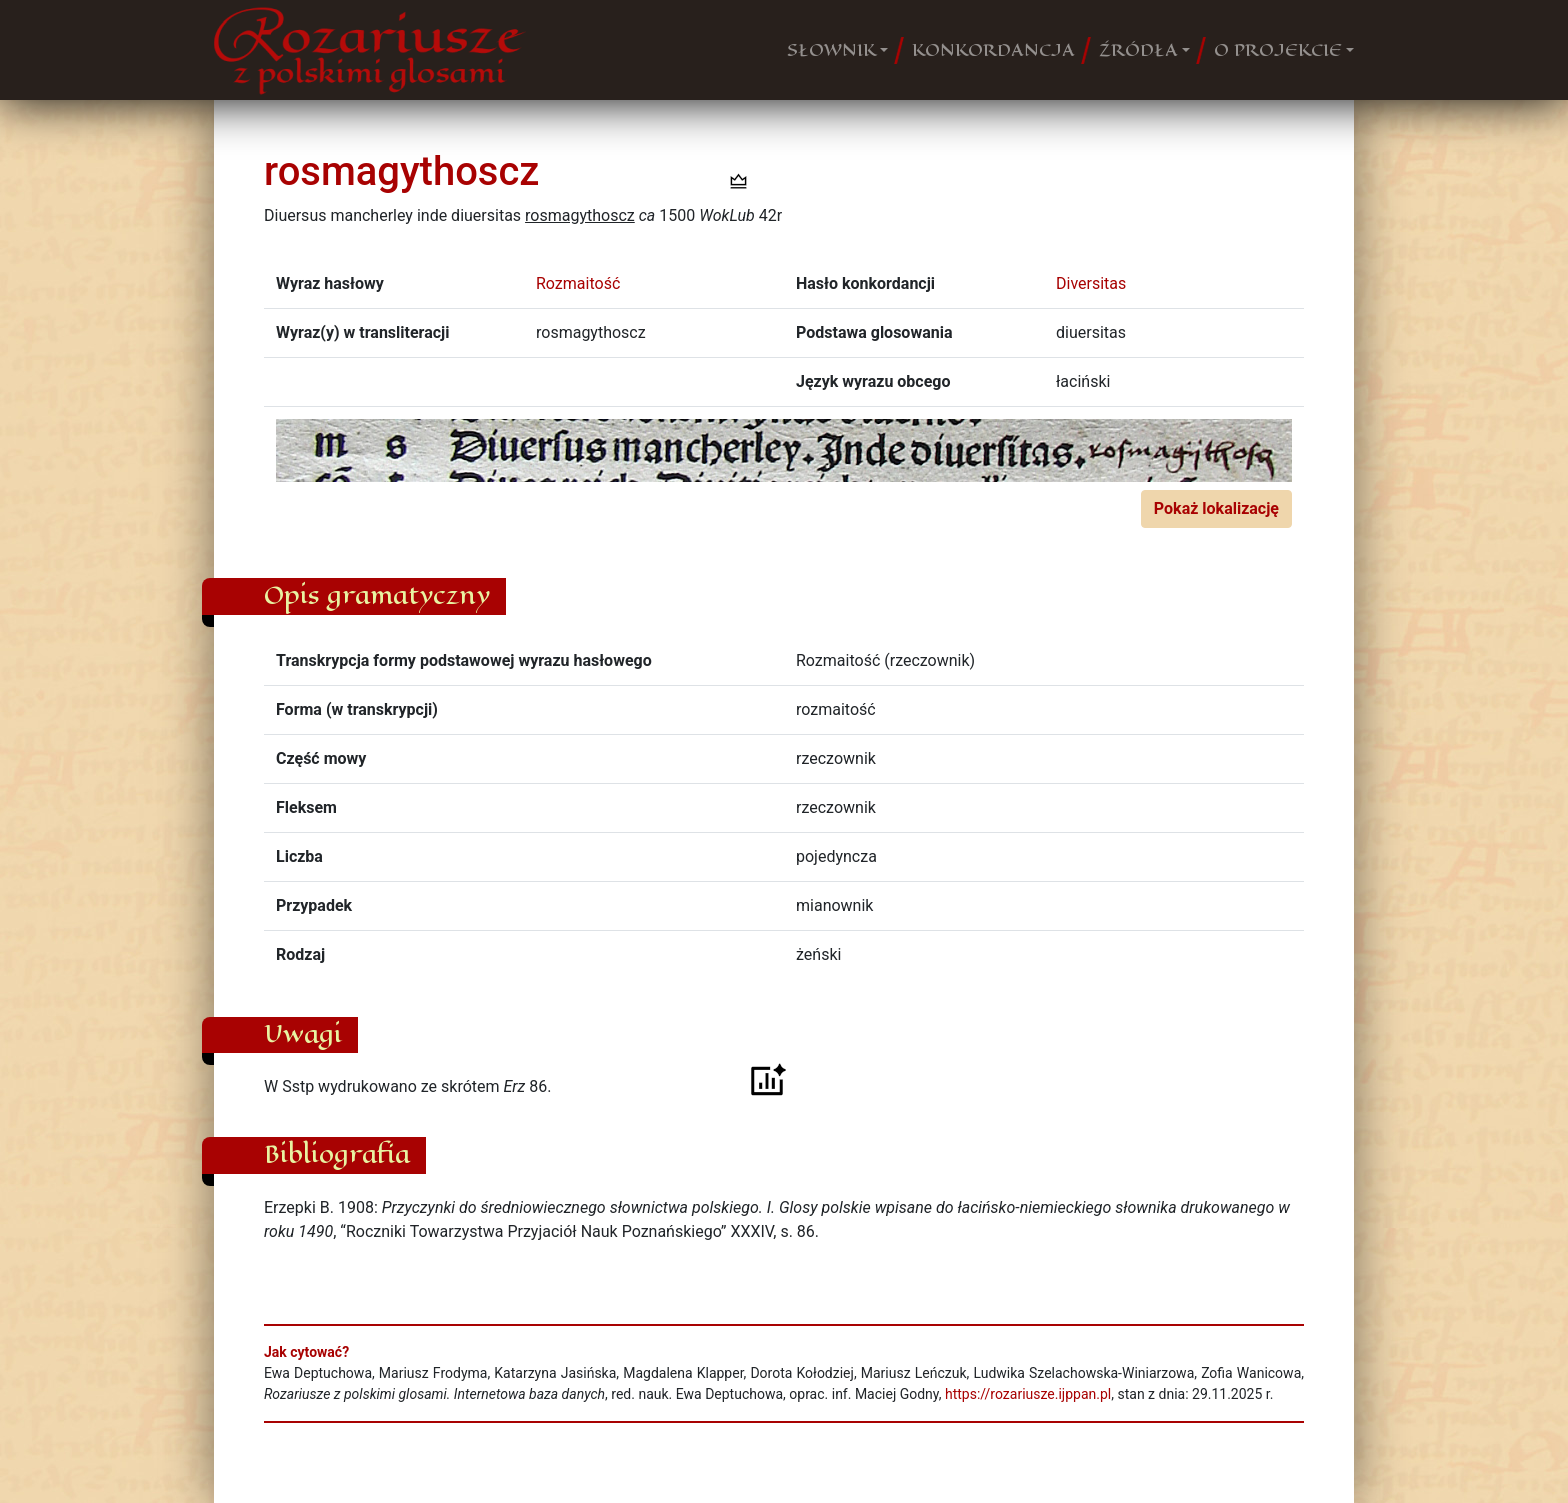 The height and width of the screenshot is (1503, 1568). Describe the element at coordinates (738, 181) in the screenshot. I see `indicates VIP or premium membership status` at that location.